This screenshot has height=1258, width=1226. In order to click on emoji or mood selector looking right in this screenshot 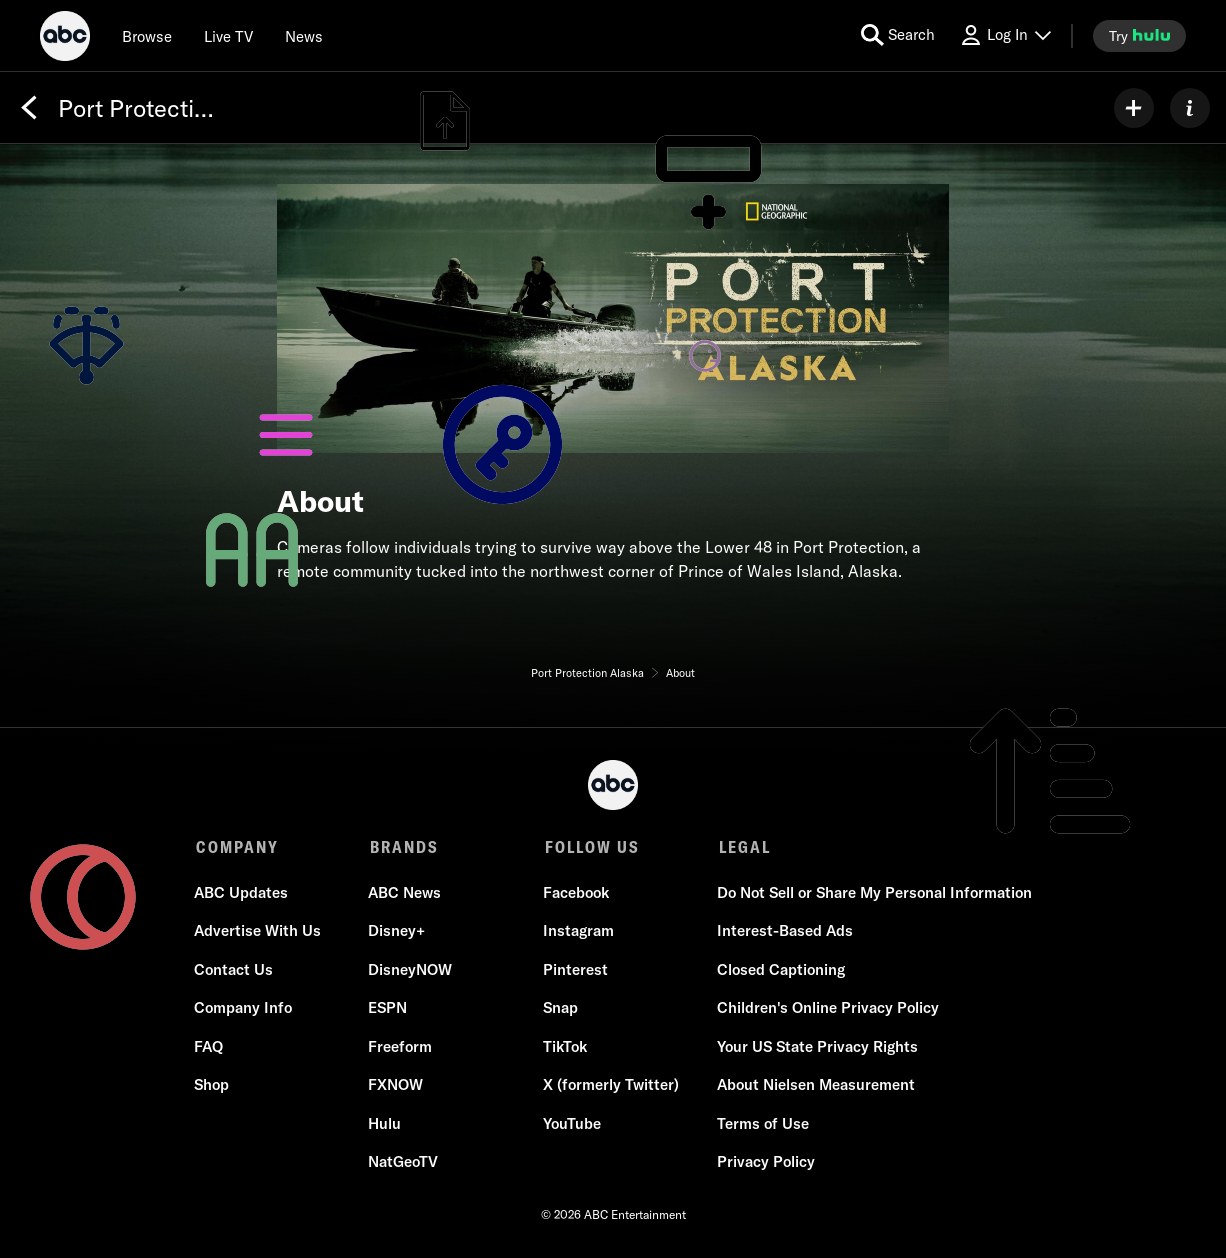, I will do `click(705, 356)`.